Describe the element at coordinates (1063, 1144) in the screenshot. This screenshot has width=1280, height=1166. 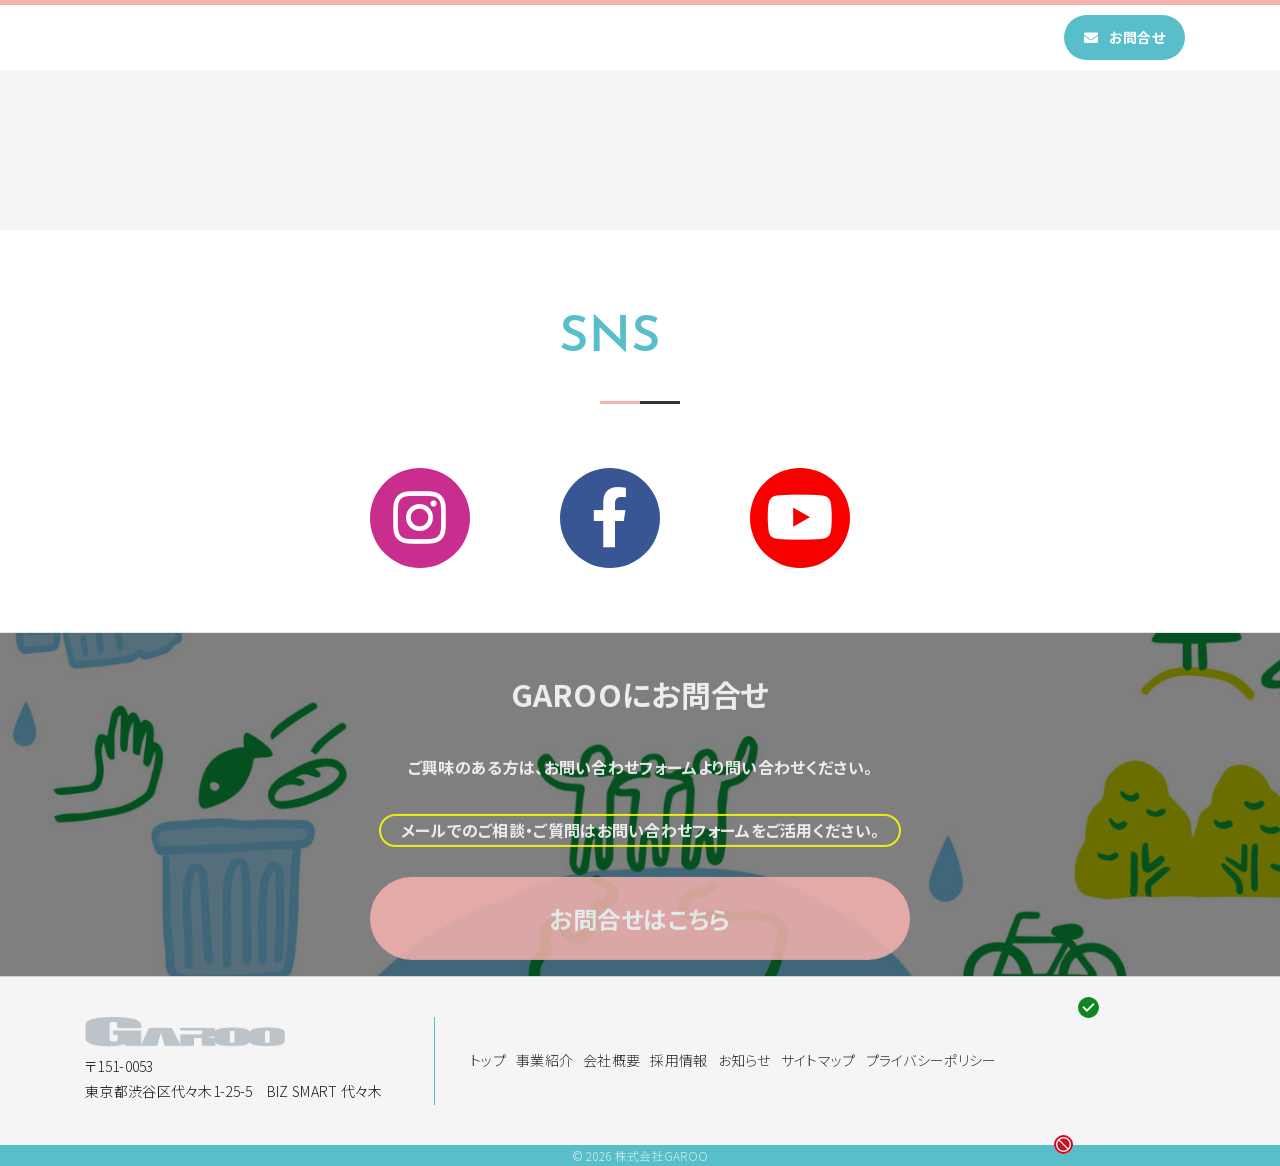
I see `delete selected item` at that location.